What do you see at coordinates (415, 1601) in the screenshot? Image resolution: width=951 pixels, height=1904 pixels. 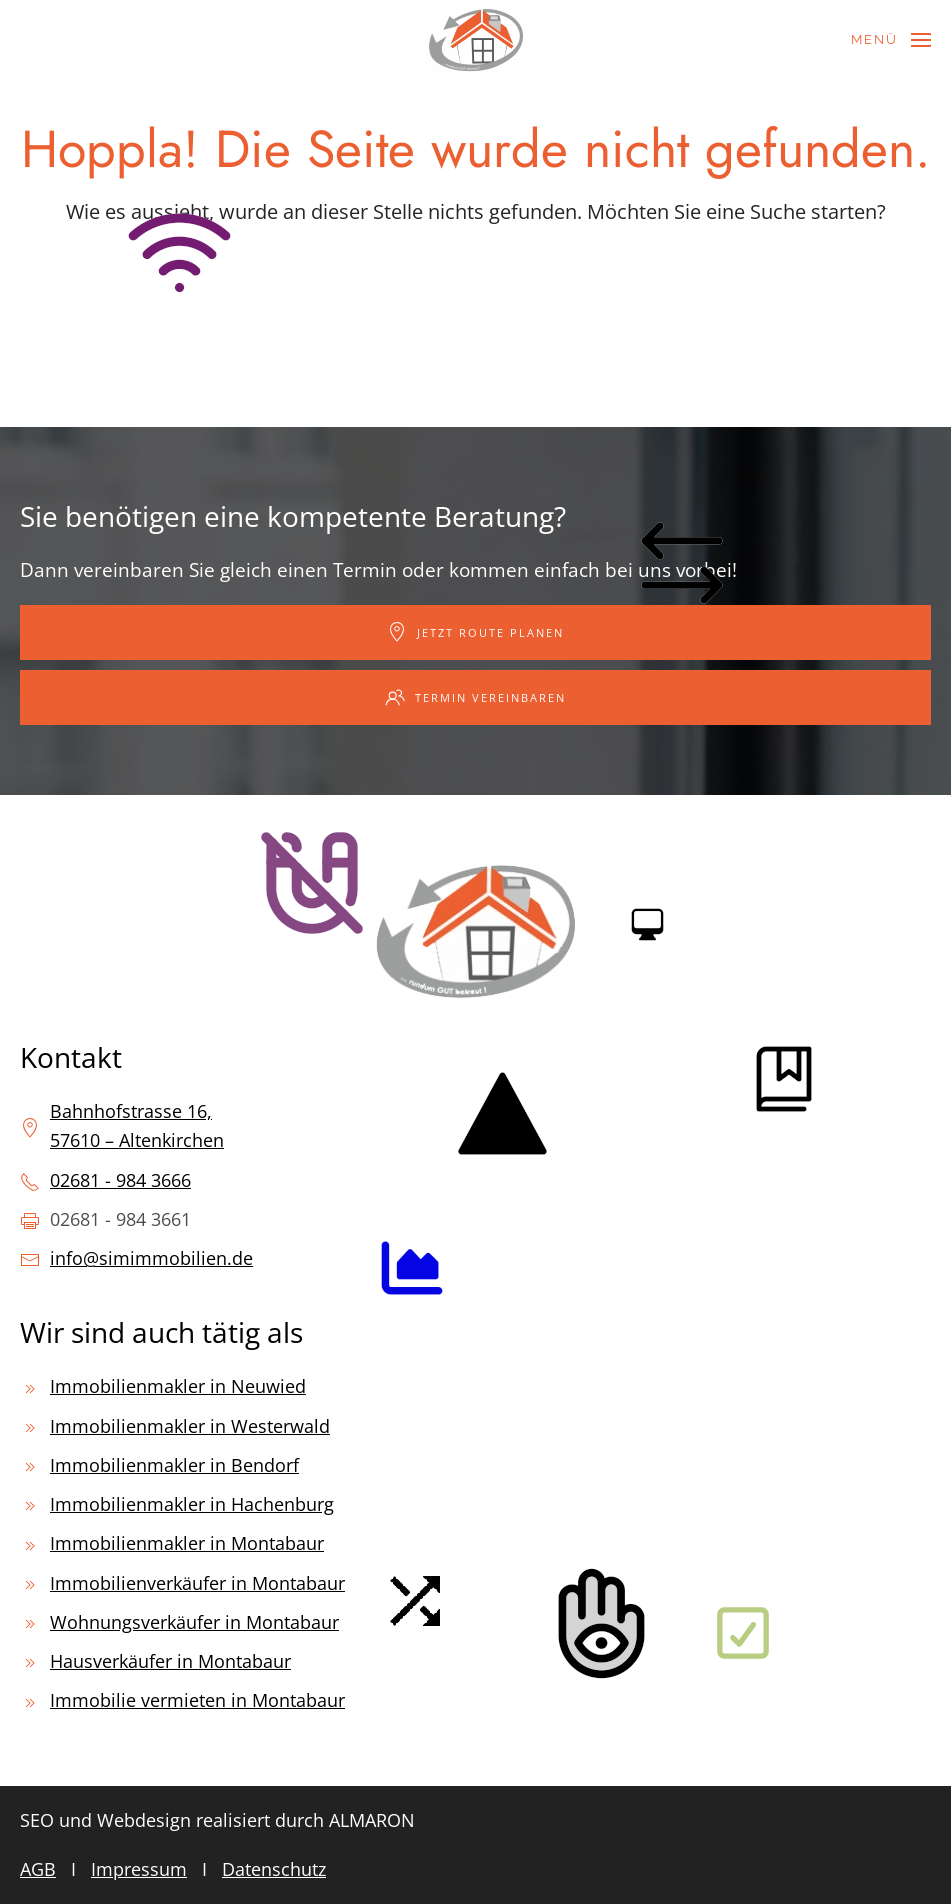 I see `shuffle playlist or queue order` at bounding box center [415, 1601].